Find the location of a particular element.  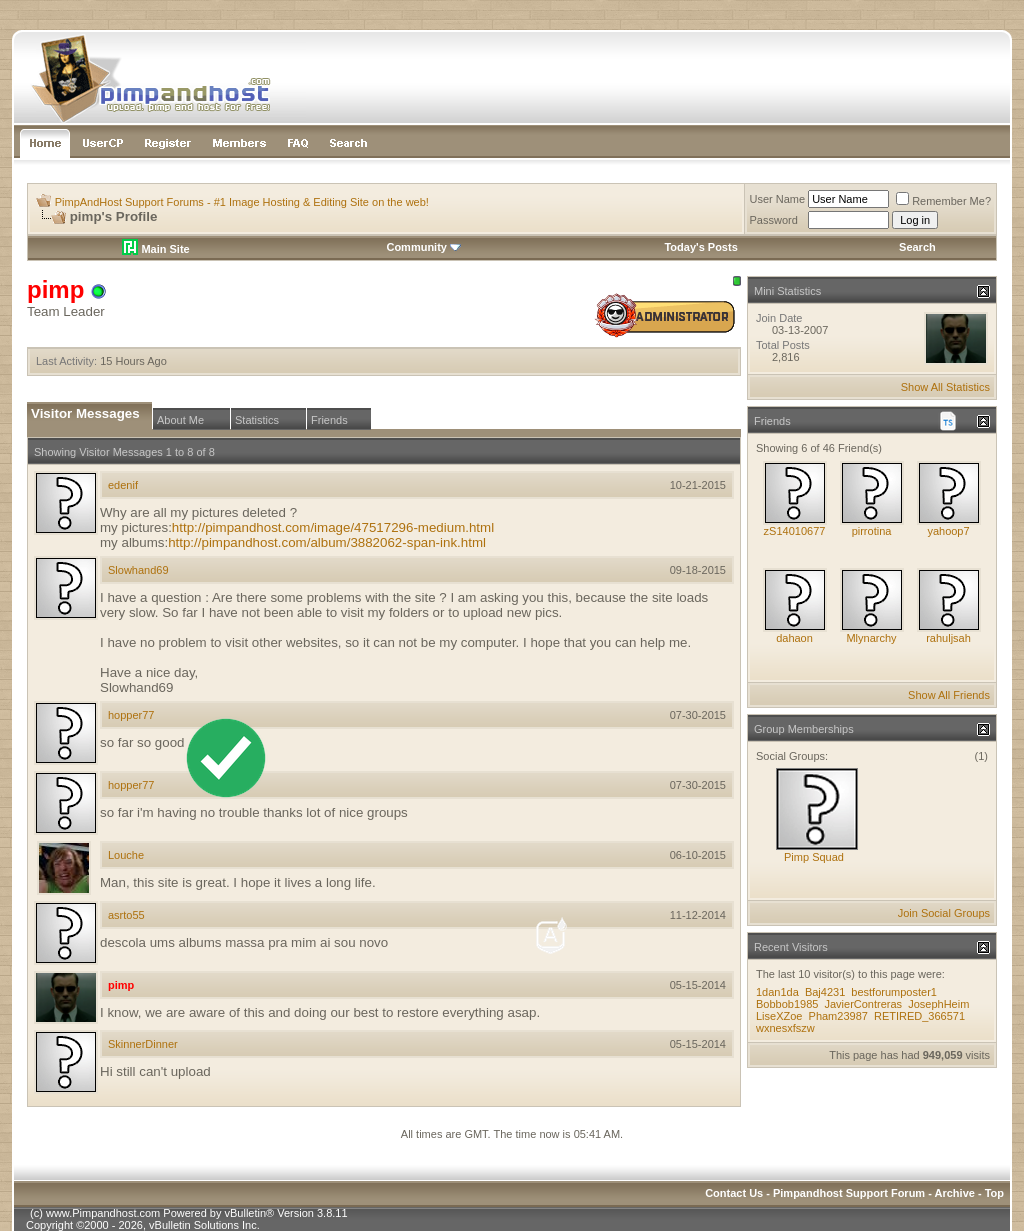

a typescript source code file is located at coordinates (948, 421).